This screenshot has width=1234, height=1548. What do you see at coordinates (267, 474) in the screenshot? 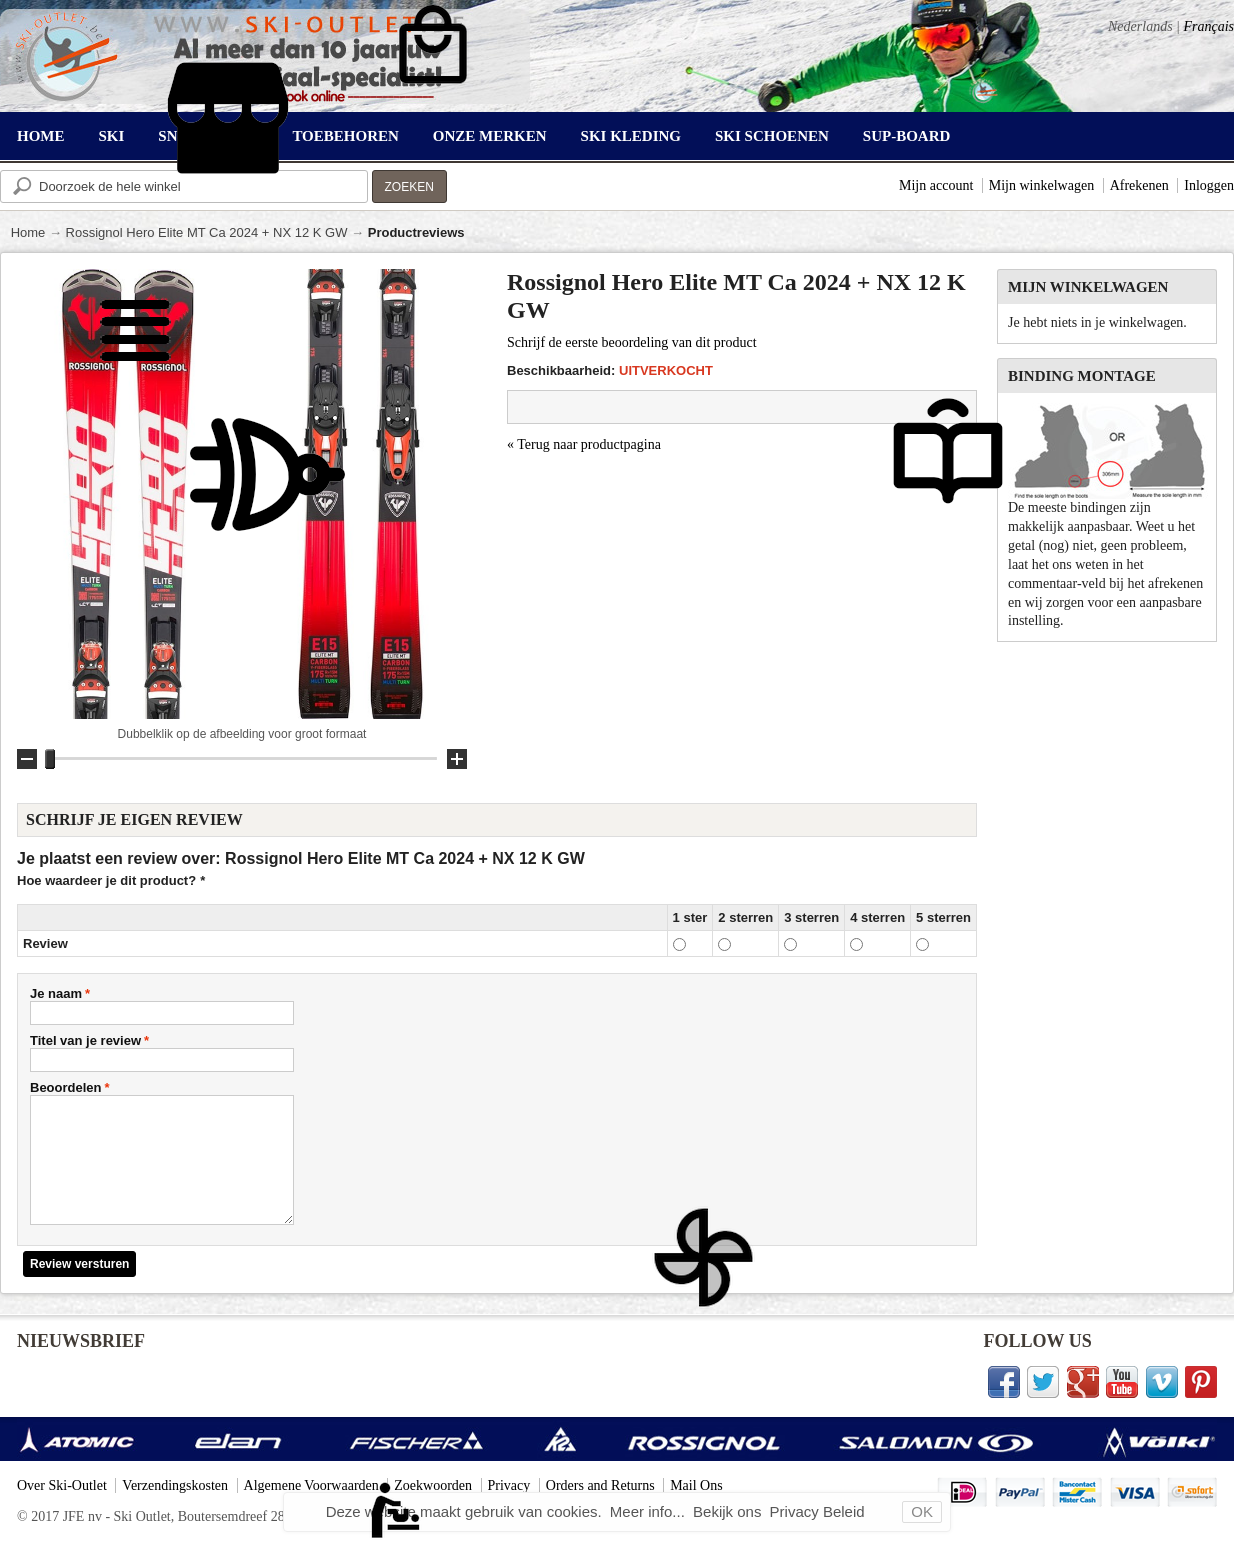
I see `xnor logic gate symbol for circuit design` at bounding box center [267, 474].